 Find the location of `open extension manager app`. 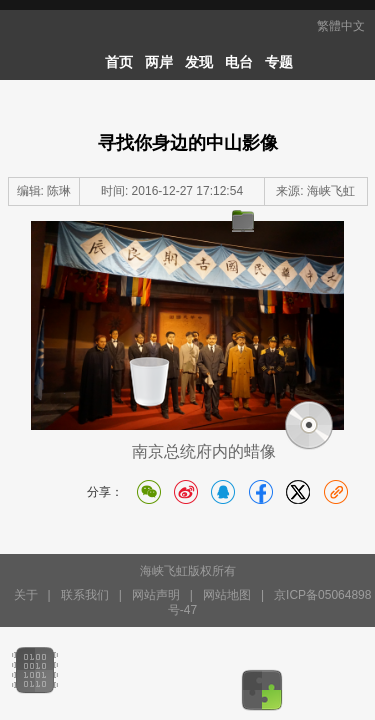

open extension manager app is located at coordinates (262, 690).